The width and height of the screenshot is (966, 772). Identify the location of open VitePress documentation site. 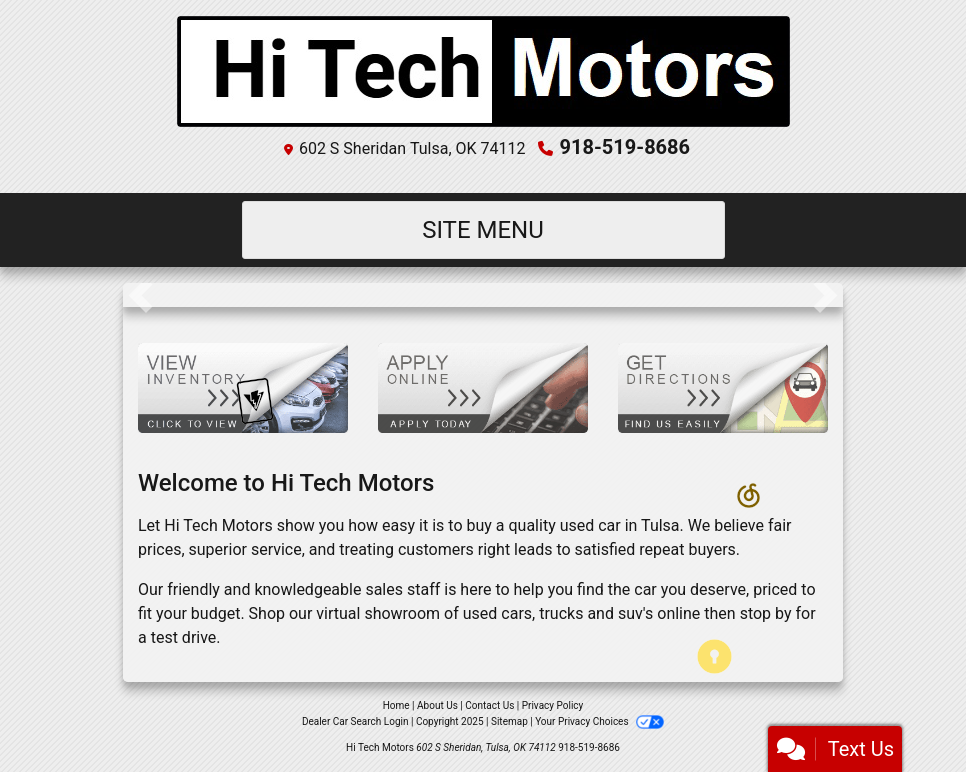
(255, 401).